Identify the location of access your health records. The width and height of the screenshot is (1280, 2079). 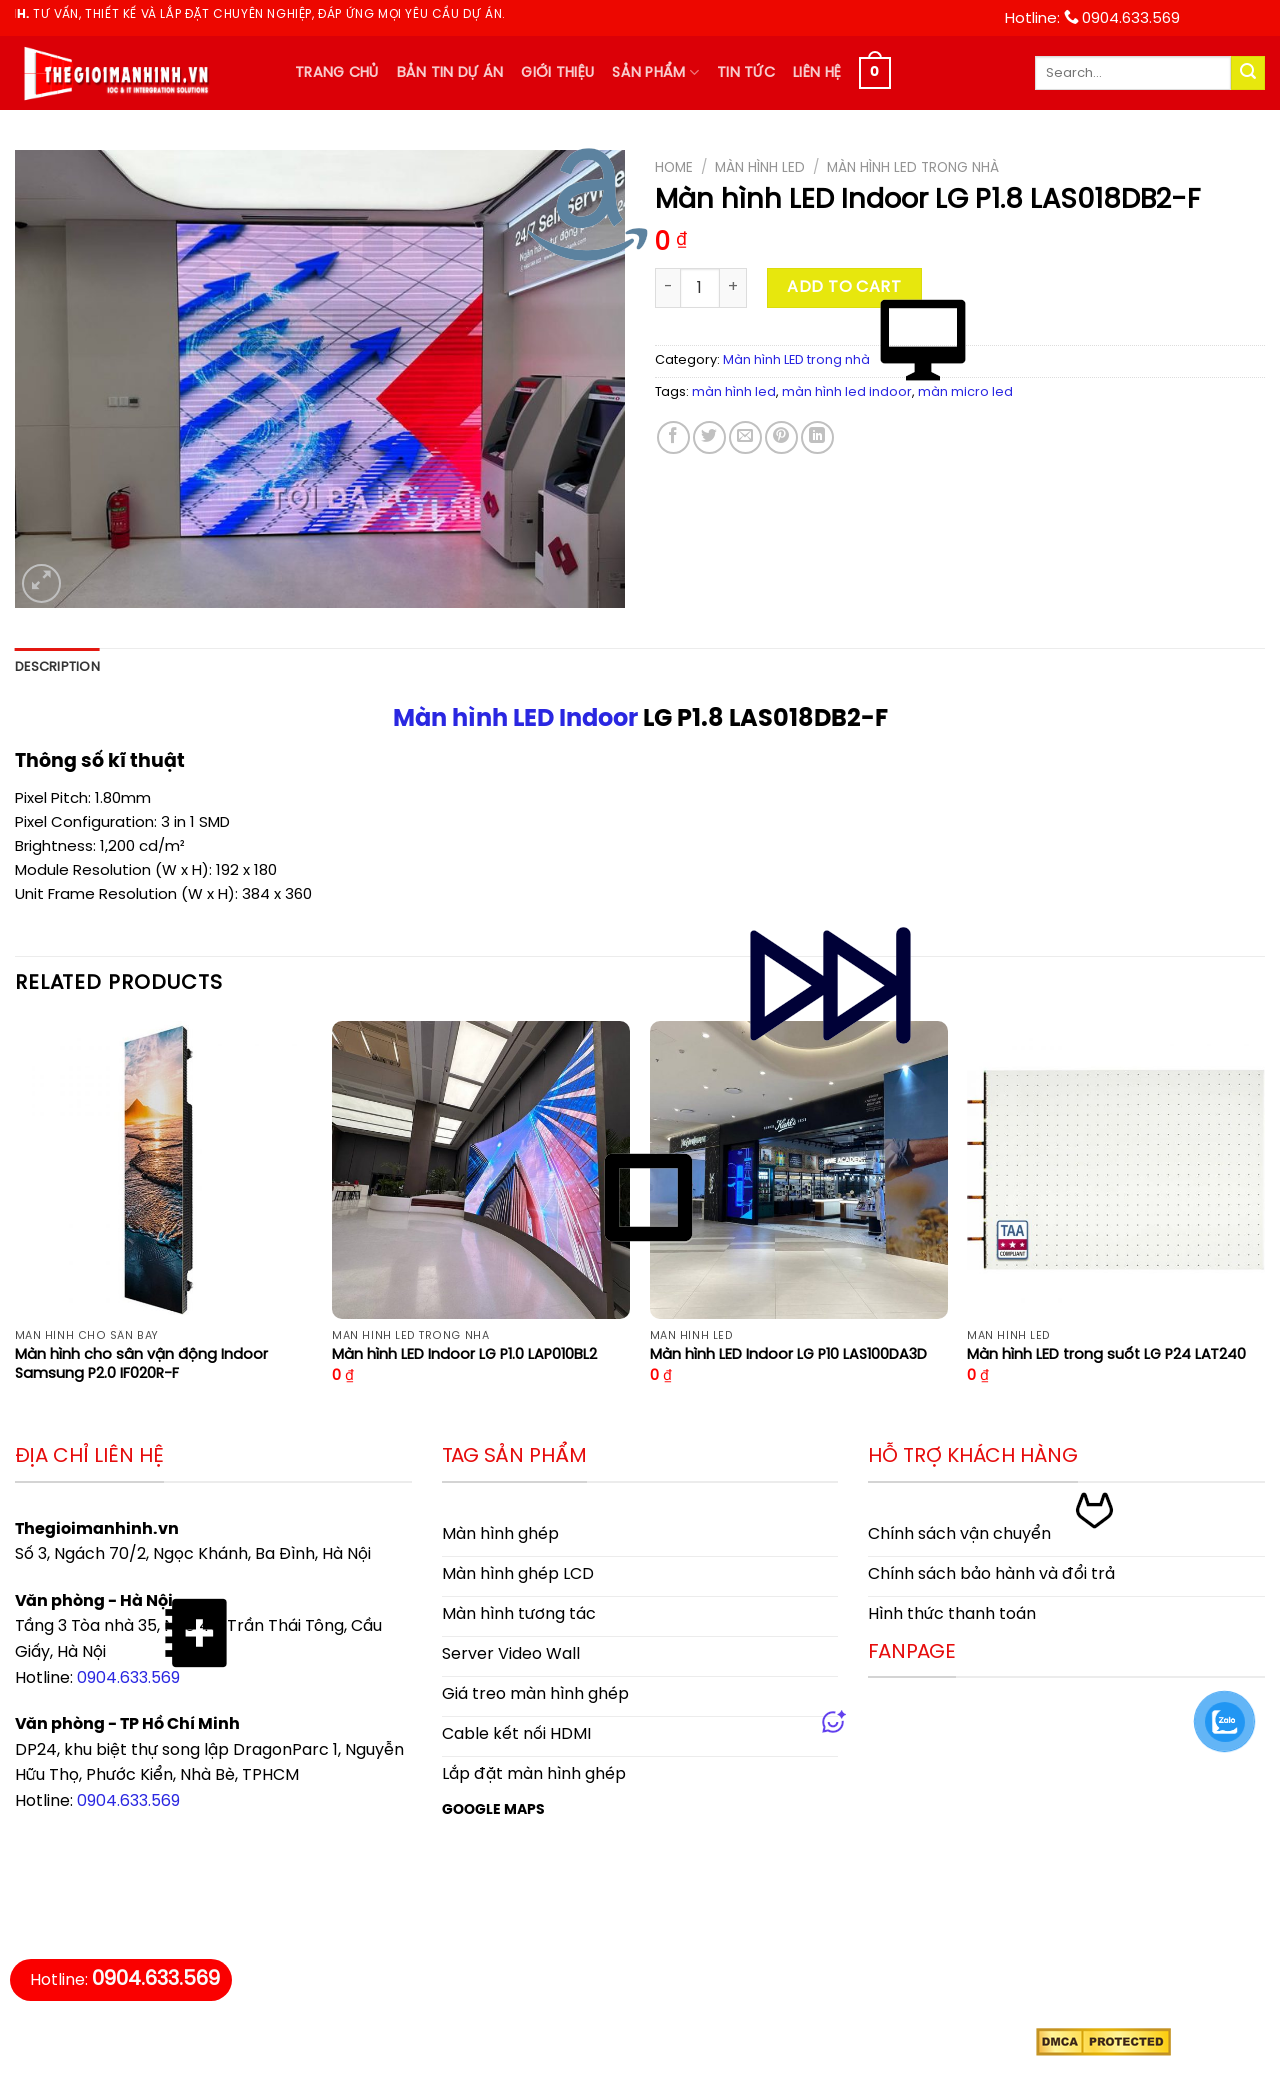
(196, 1633).